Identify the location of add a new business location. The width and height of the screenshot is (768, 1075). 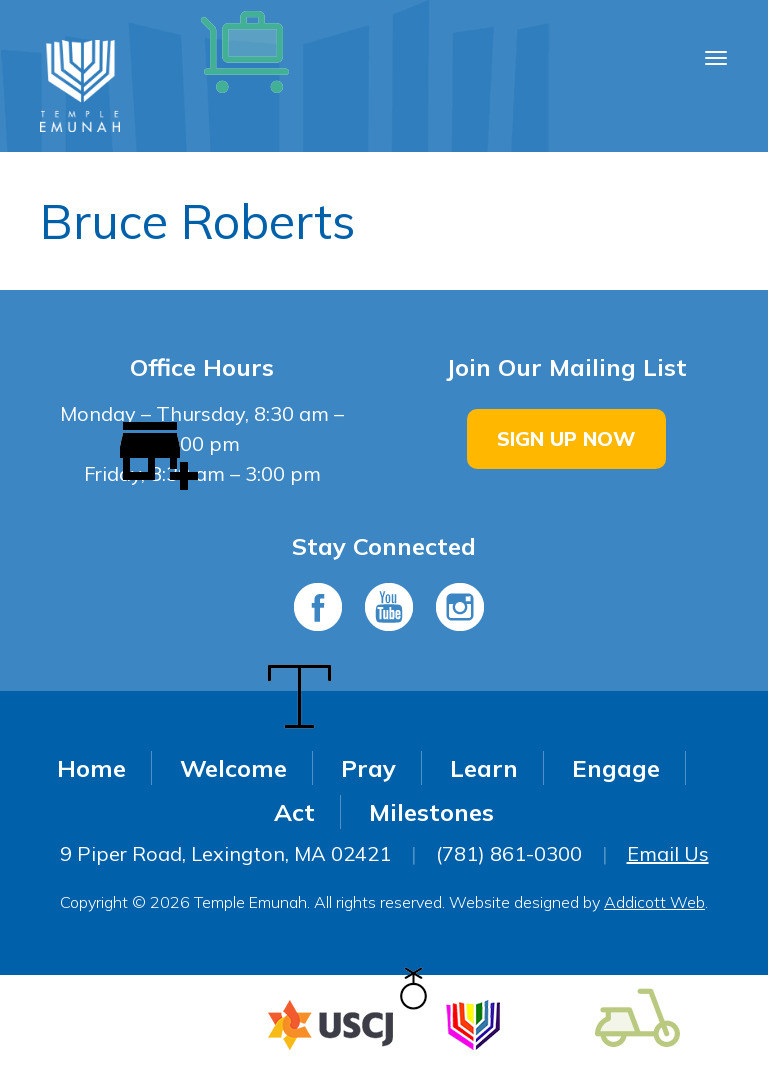
(159, 451).